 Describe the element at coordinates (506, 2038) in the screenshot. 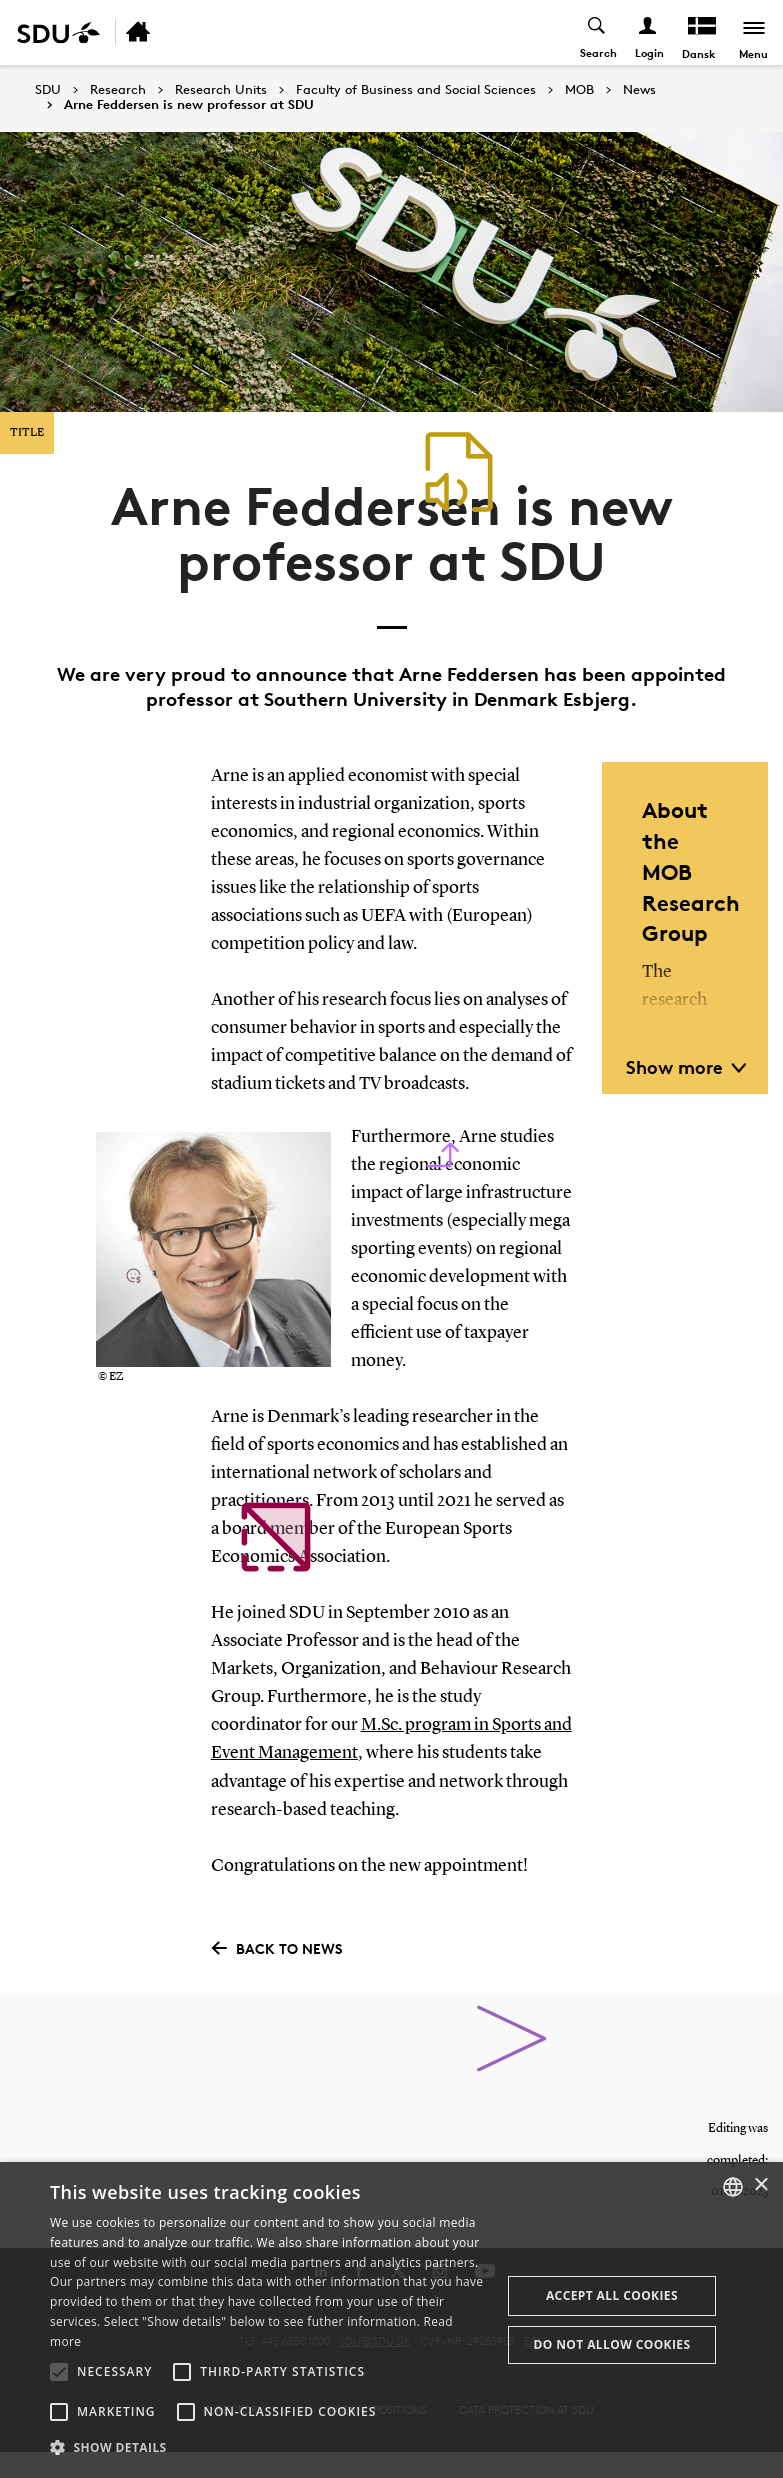

I see `navigate to the next item` at that location.